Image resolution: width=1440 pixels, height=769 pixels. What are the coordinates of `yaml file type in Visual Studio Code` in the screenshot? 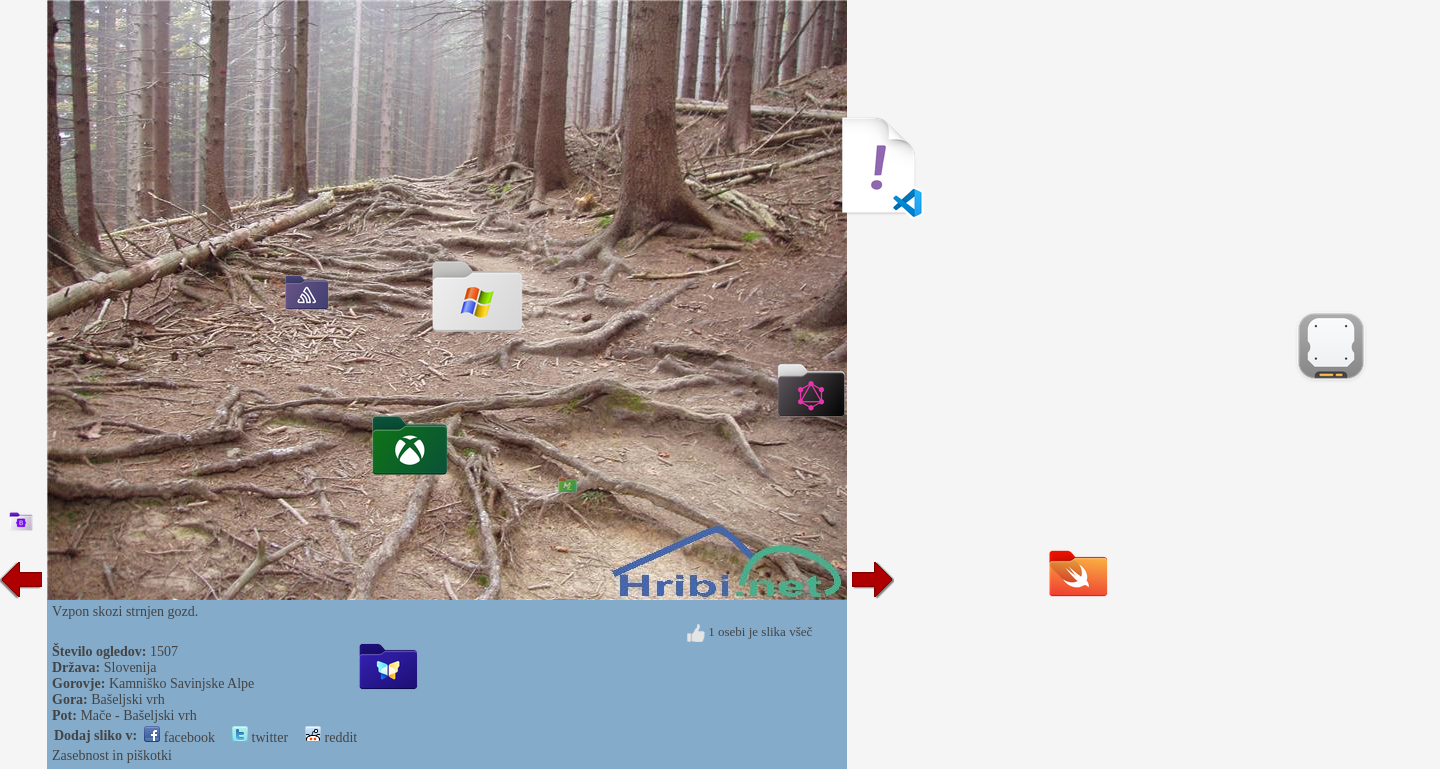 It's located at (878, 167).